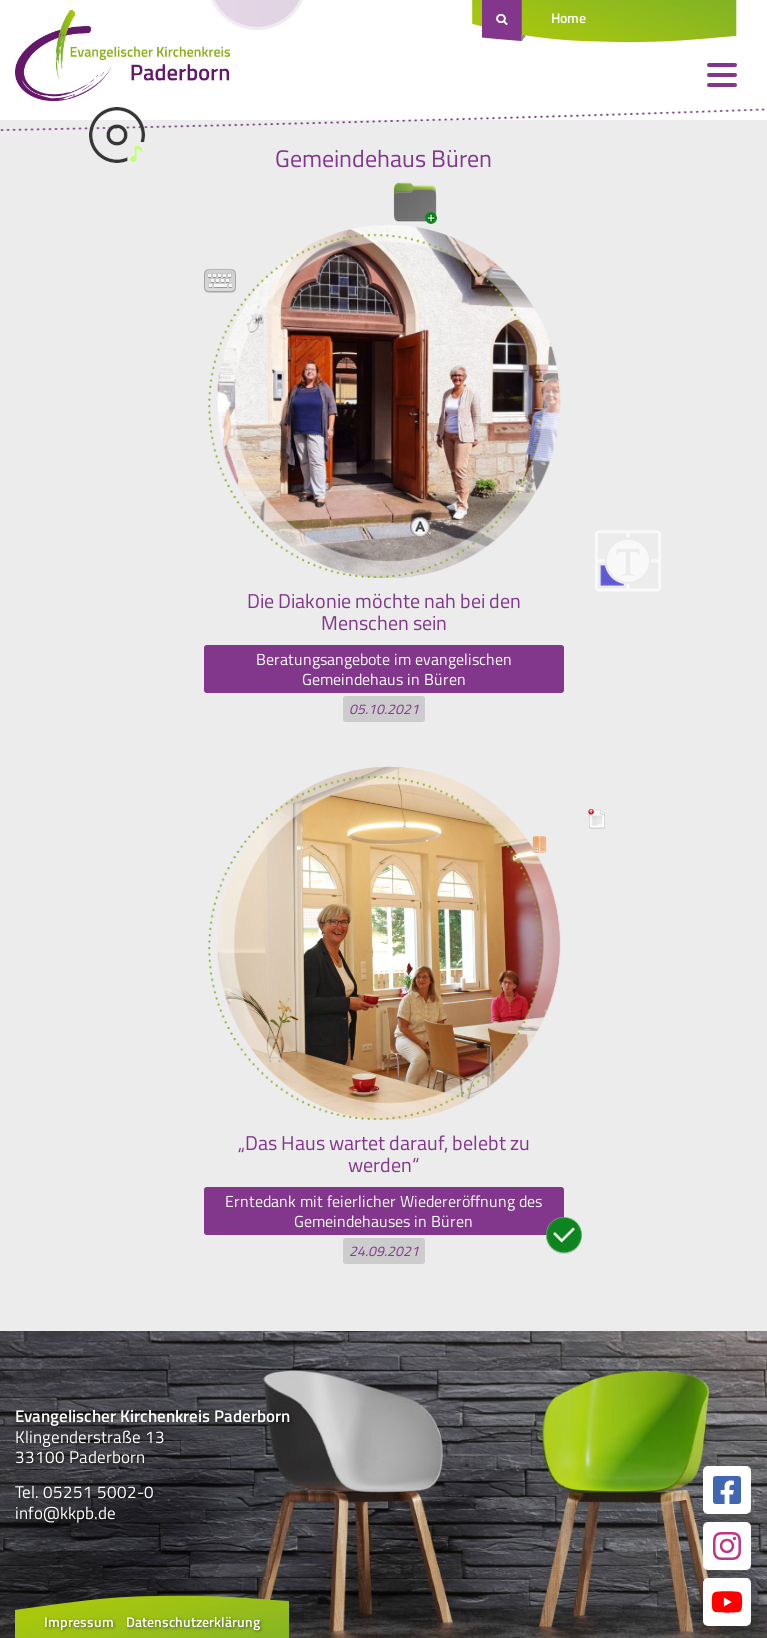 This screenshot has height=1638, width=767. I want to click on search for files or documents, so click(421, 528).